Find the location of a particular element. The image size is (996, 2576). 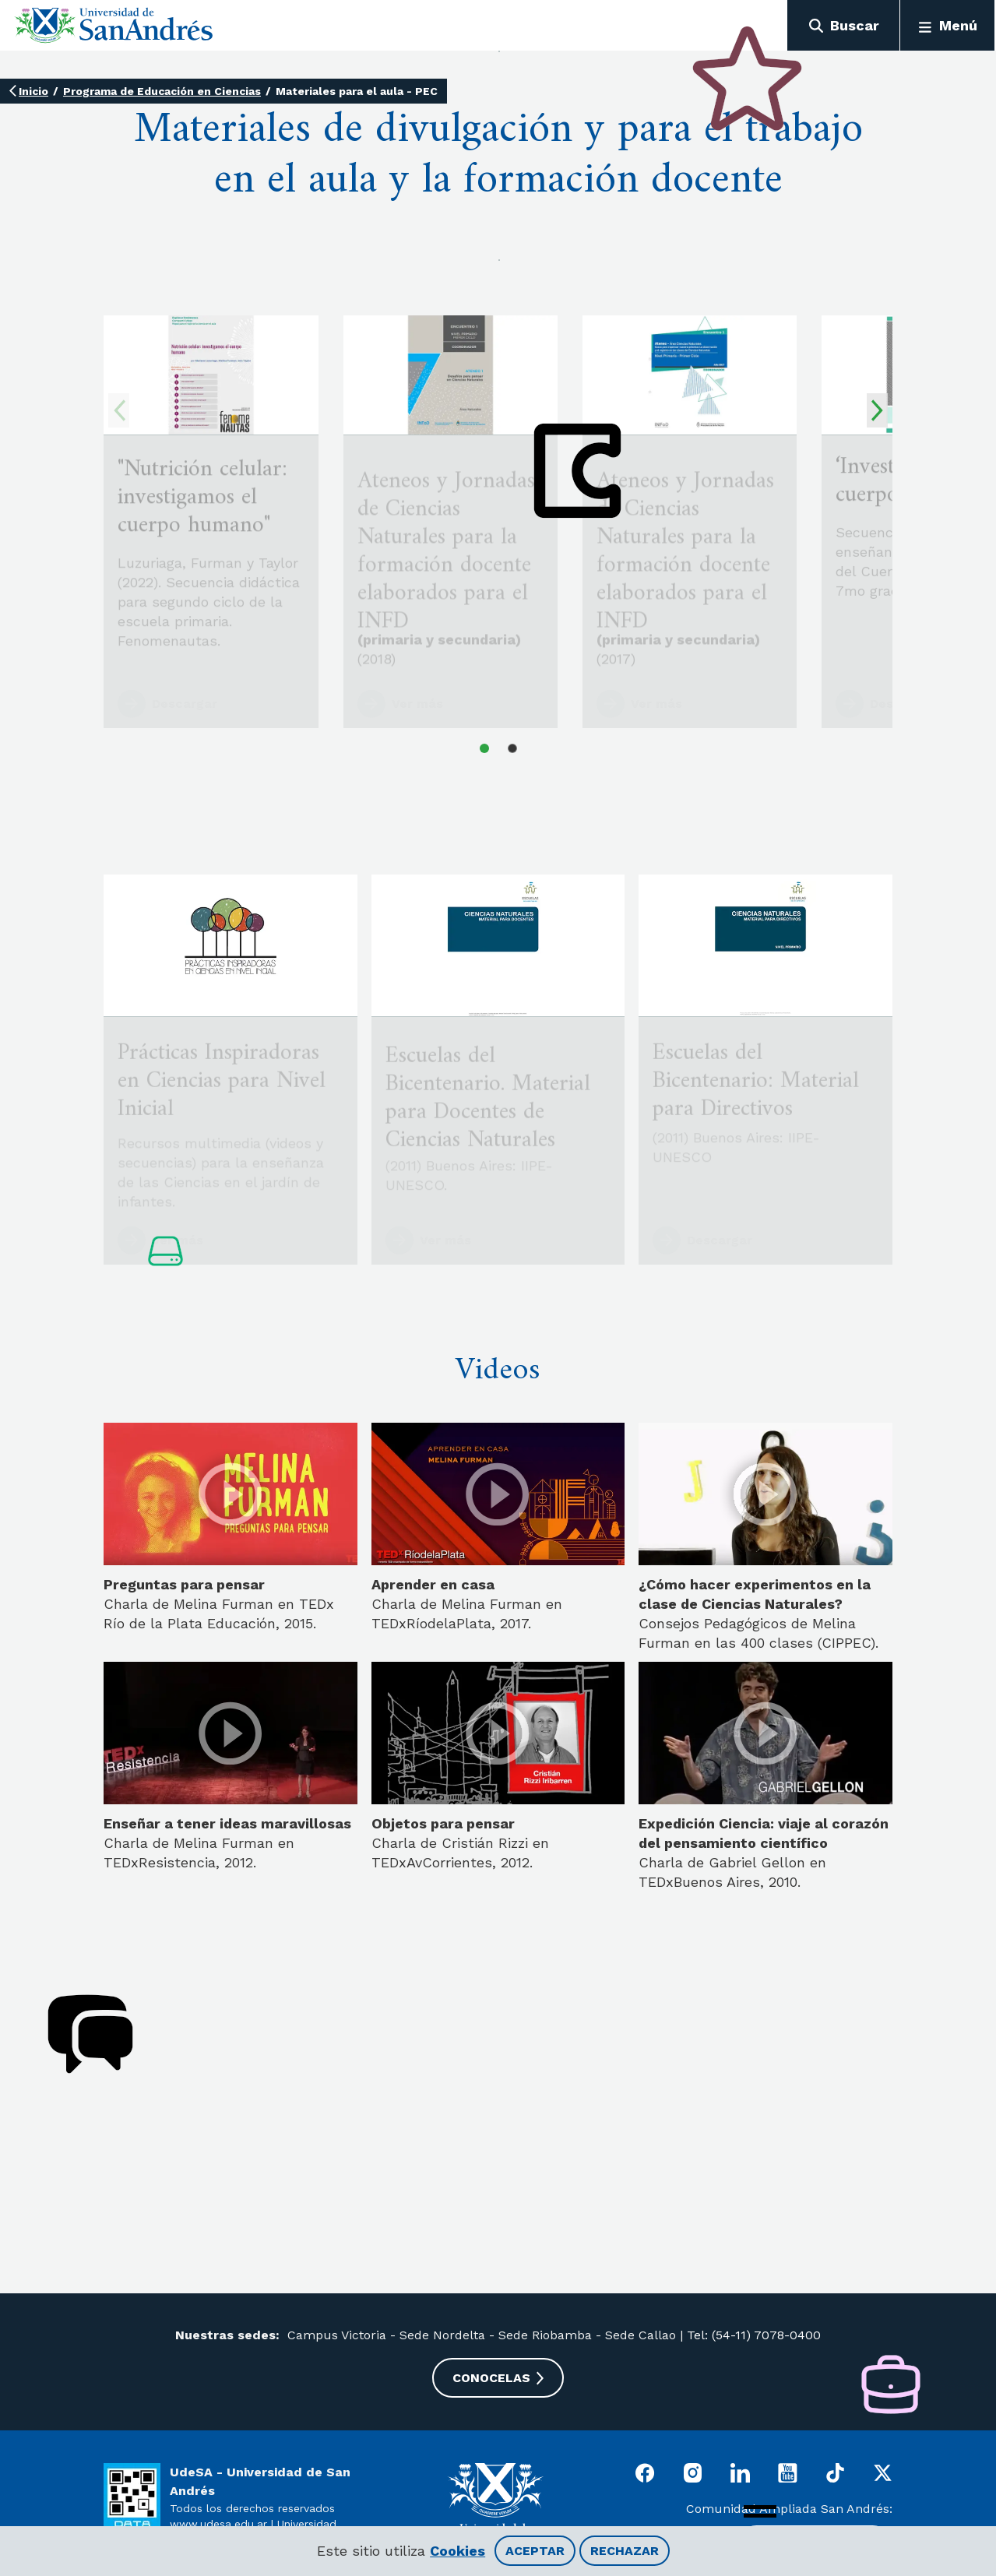

open coda app is located at coordinates (577, 470).